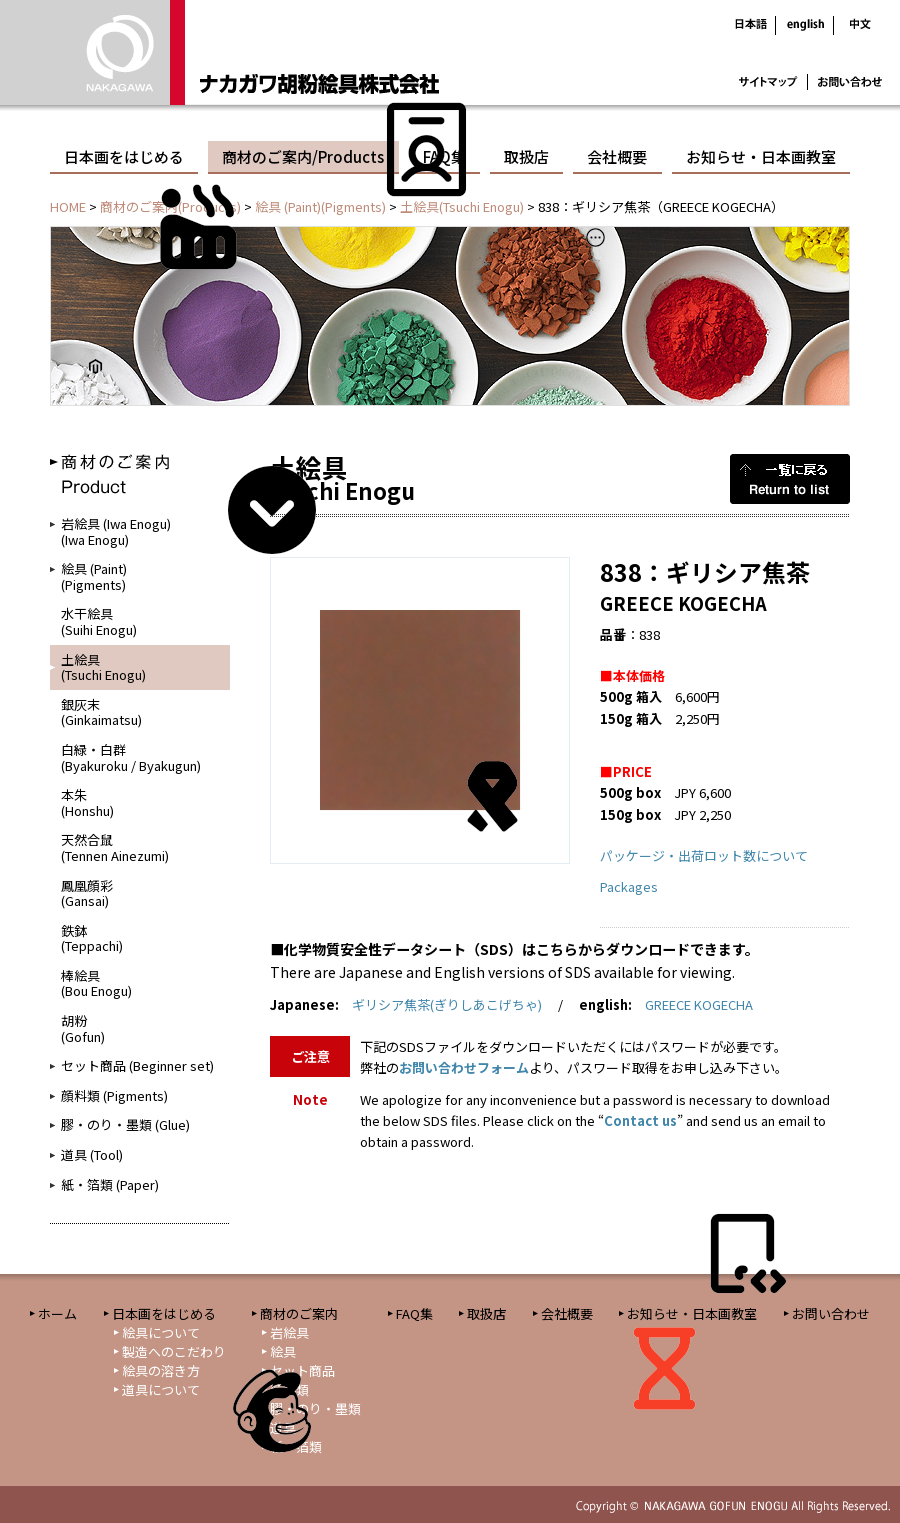 The image size is (900, 1523). Describe the element at coordinates (664, 1368) in the screenshot. I see `indicates loading or processing in progress` at that location.